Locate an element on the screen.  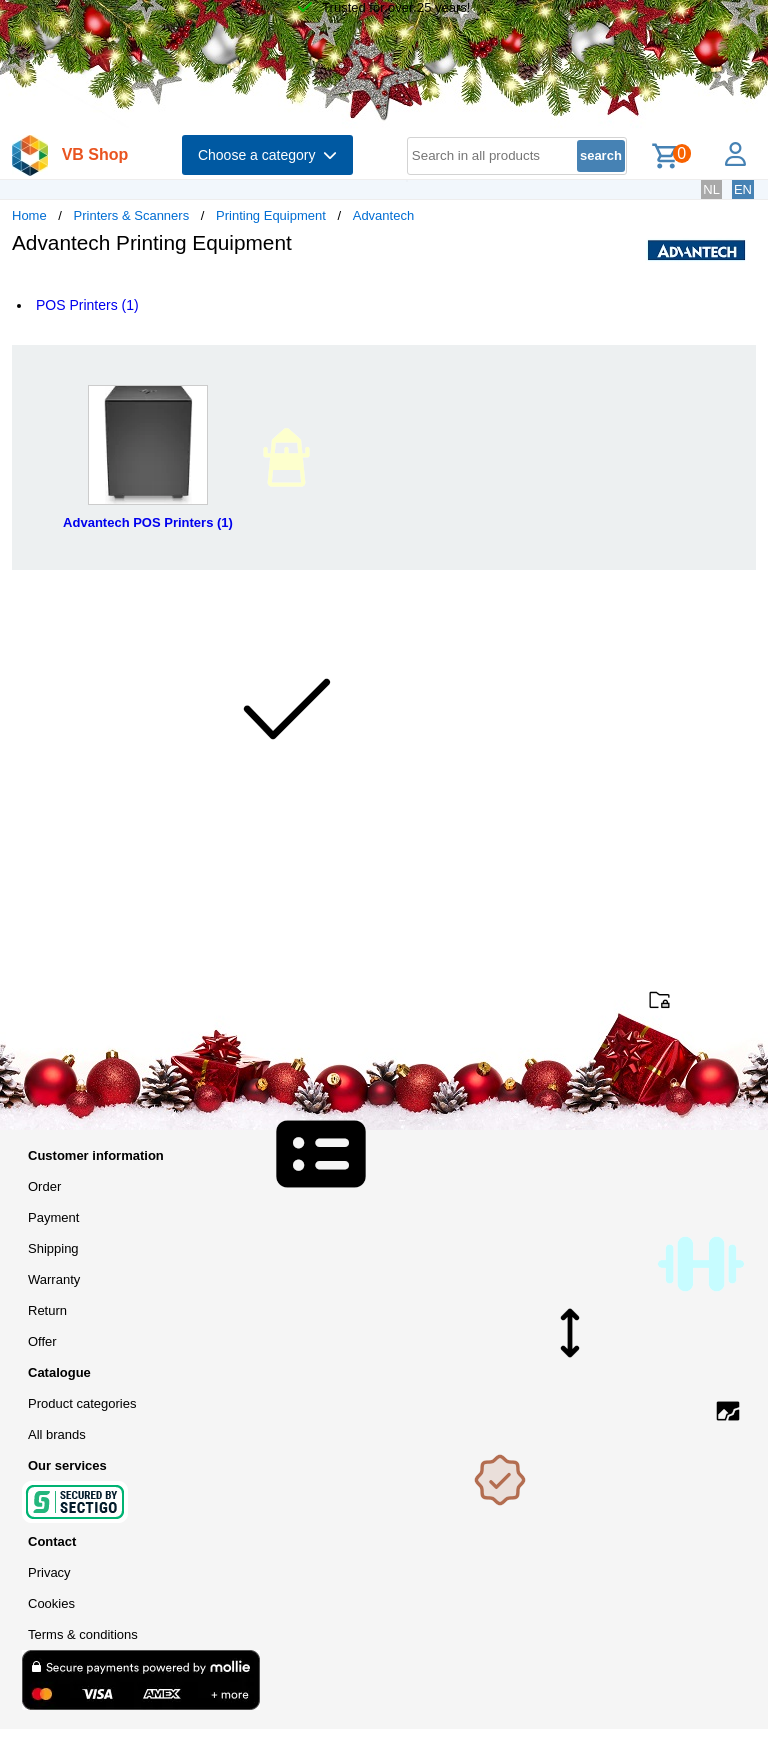
access a password-protected folder is located at coordinates (659, 999).